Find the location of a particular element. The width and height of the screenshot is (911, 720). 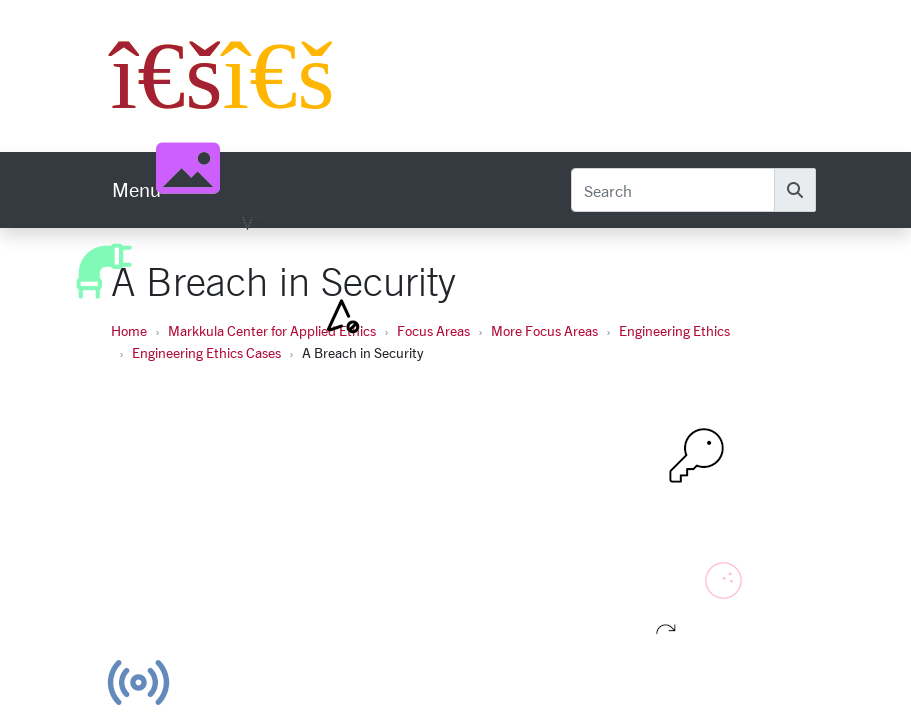

access radio or audio streaming is located at coordinates (138, 682).